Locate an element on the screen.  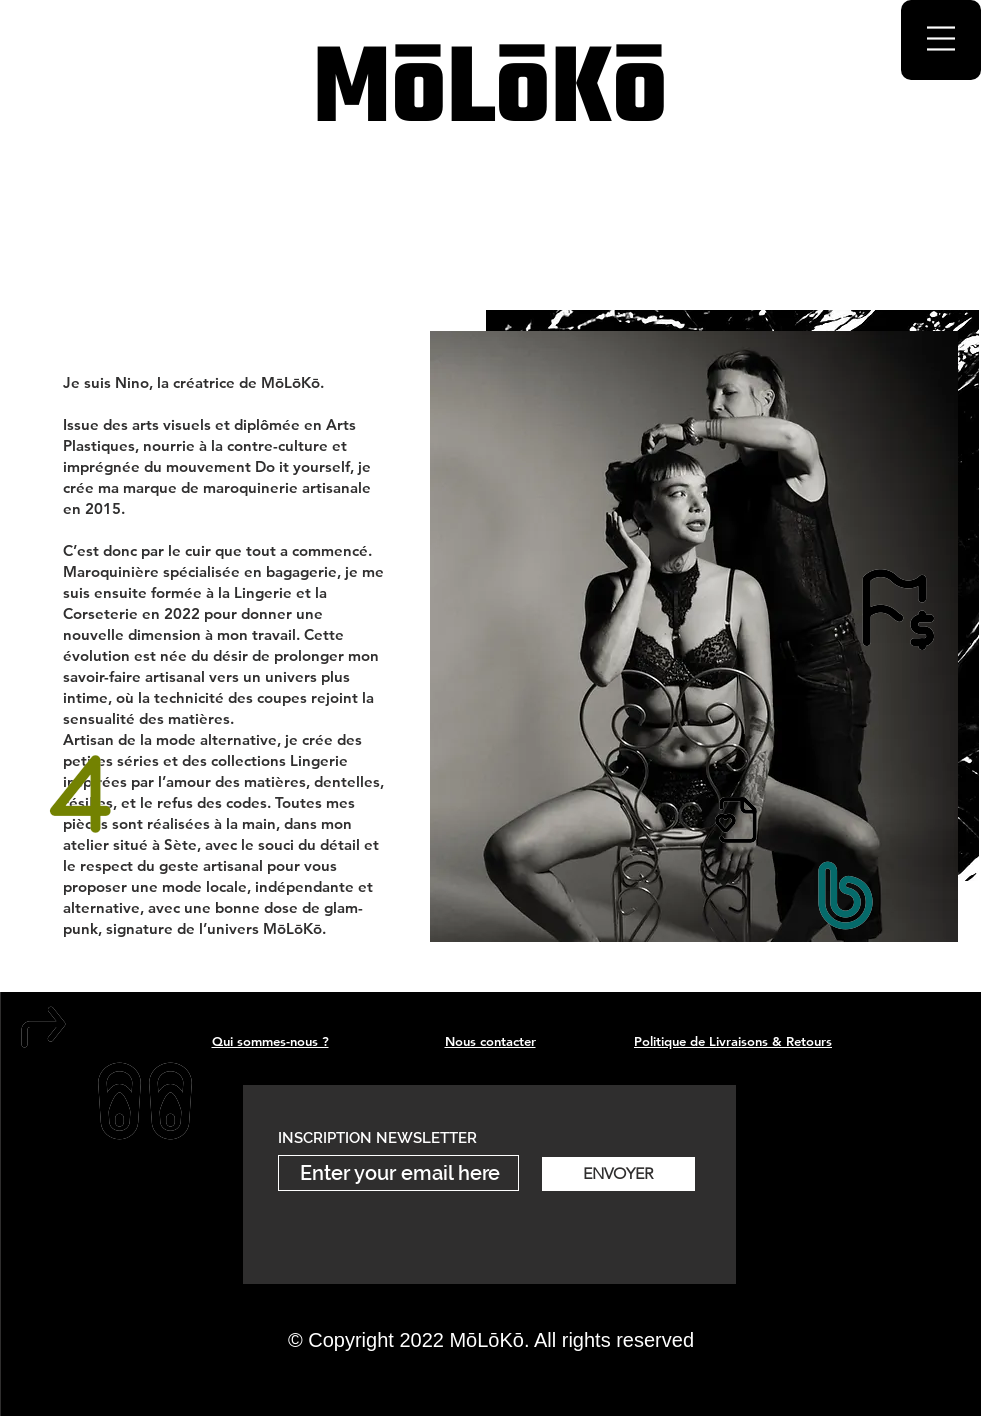
bebo social network logo is located at coordinates (845, 895).